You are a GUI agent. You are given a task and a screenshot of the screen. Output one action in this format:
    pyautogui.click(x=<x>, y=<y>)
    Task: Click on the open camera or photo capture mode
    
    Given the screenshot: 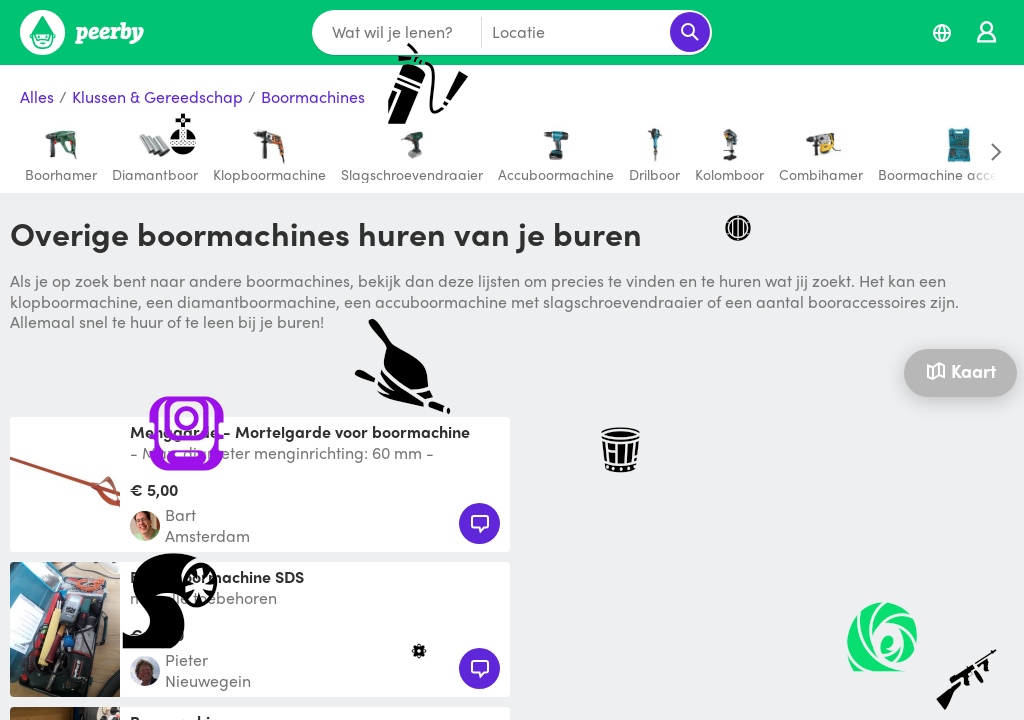 What is the action you would take?
    pyautogui.click(x=186, y=433)
    